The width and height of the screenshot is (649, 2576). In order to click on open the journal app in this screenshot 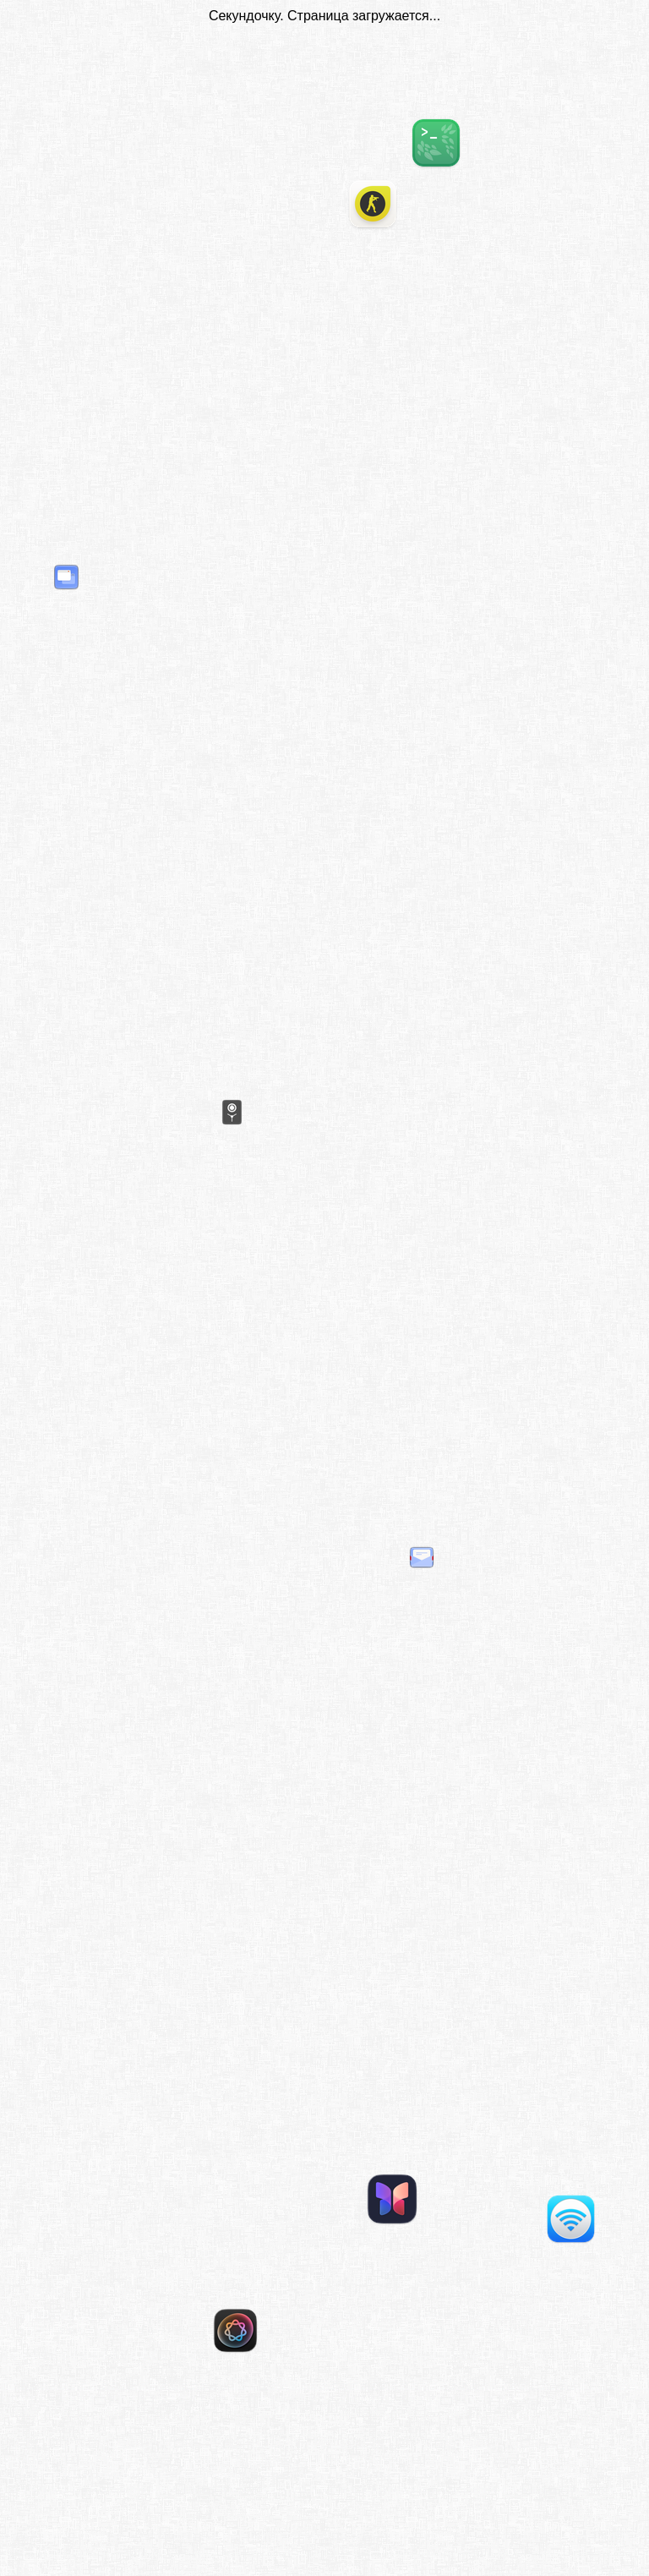, I will do `click(392, 2199)`.